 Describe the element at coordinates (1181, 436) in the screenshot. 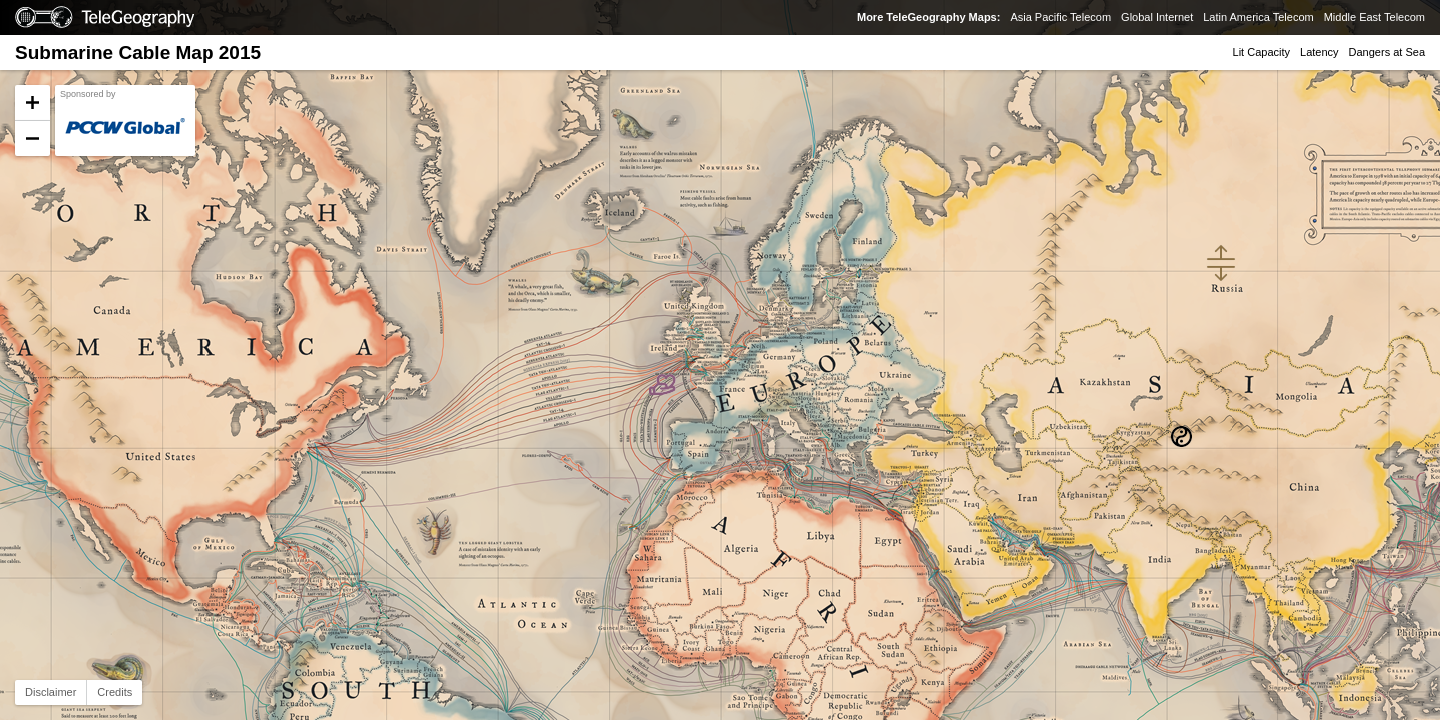

I see `toggle balance or harmony mode` at that location.